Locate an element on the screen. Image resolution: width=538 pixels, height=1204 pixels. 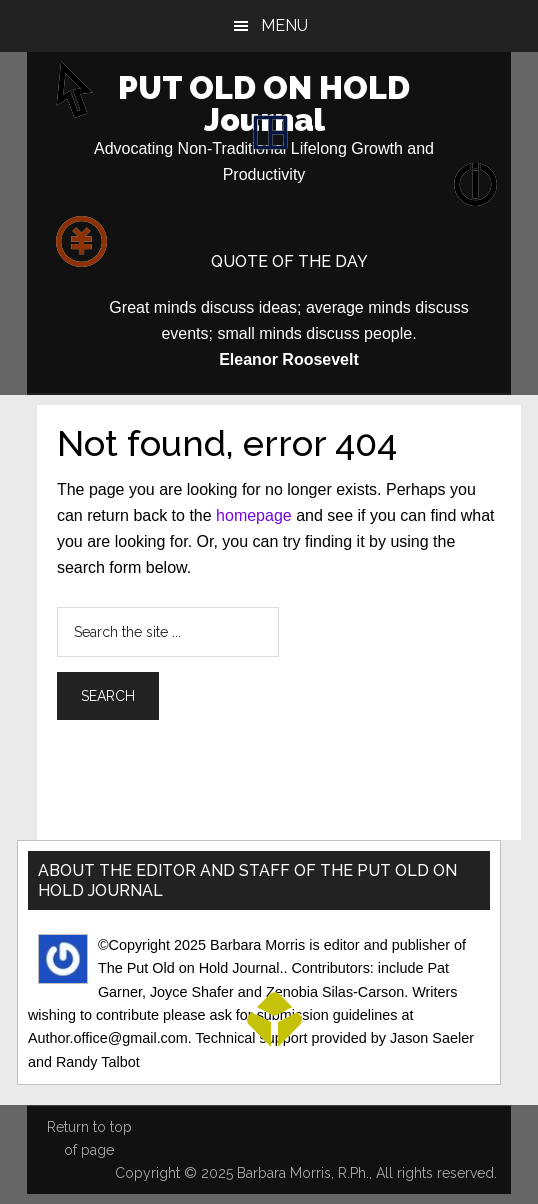
view balance in chinese yuan is located at coordinates (81, 241).